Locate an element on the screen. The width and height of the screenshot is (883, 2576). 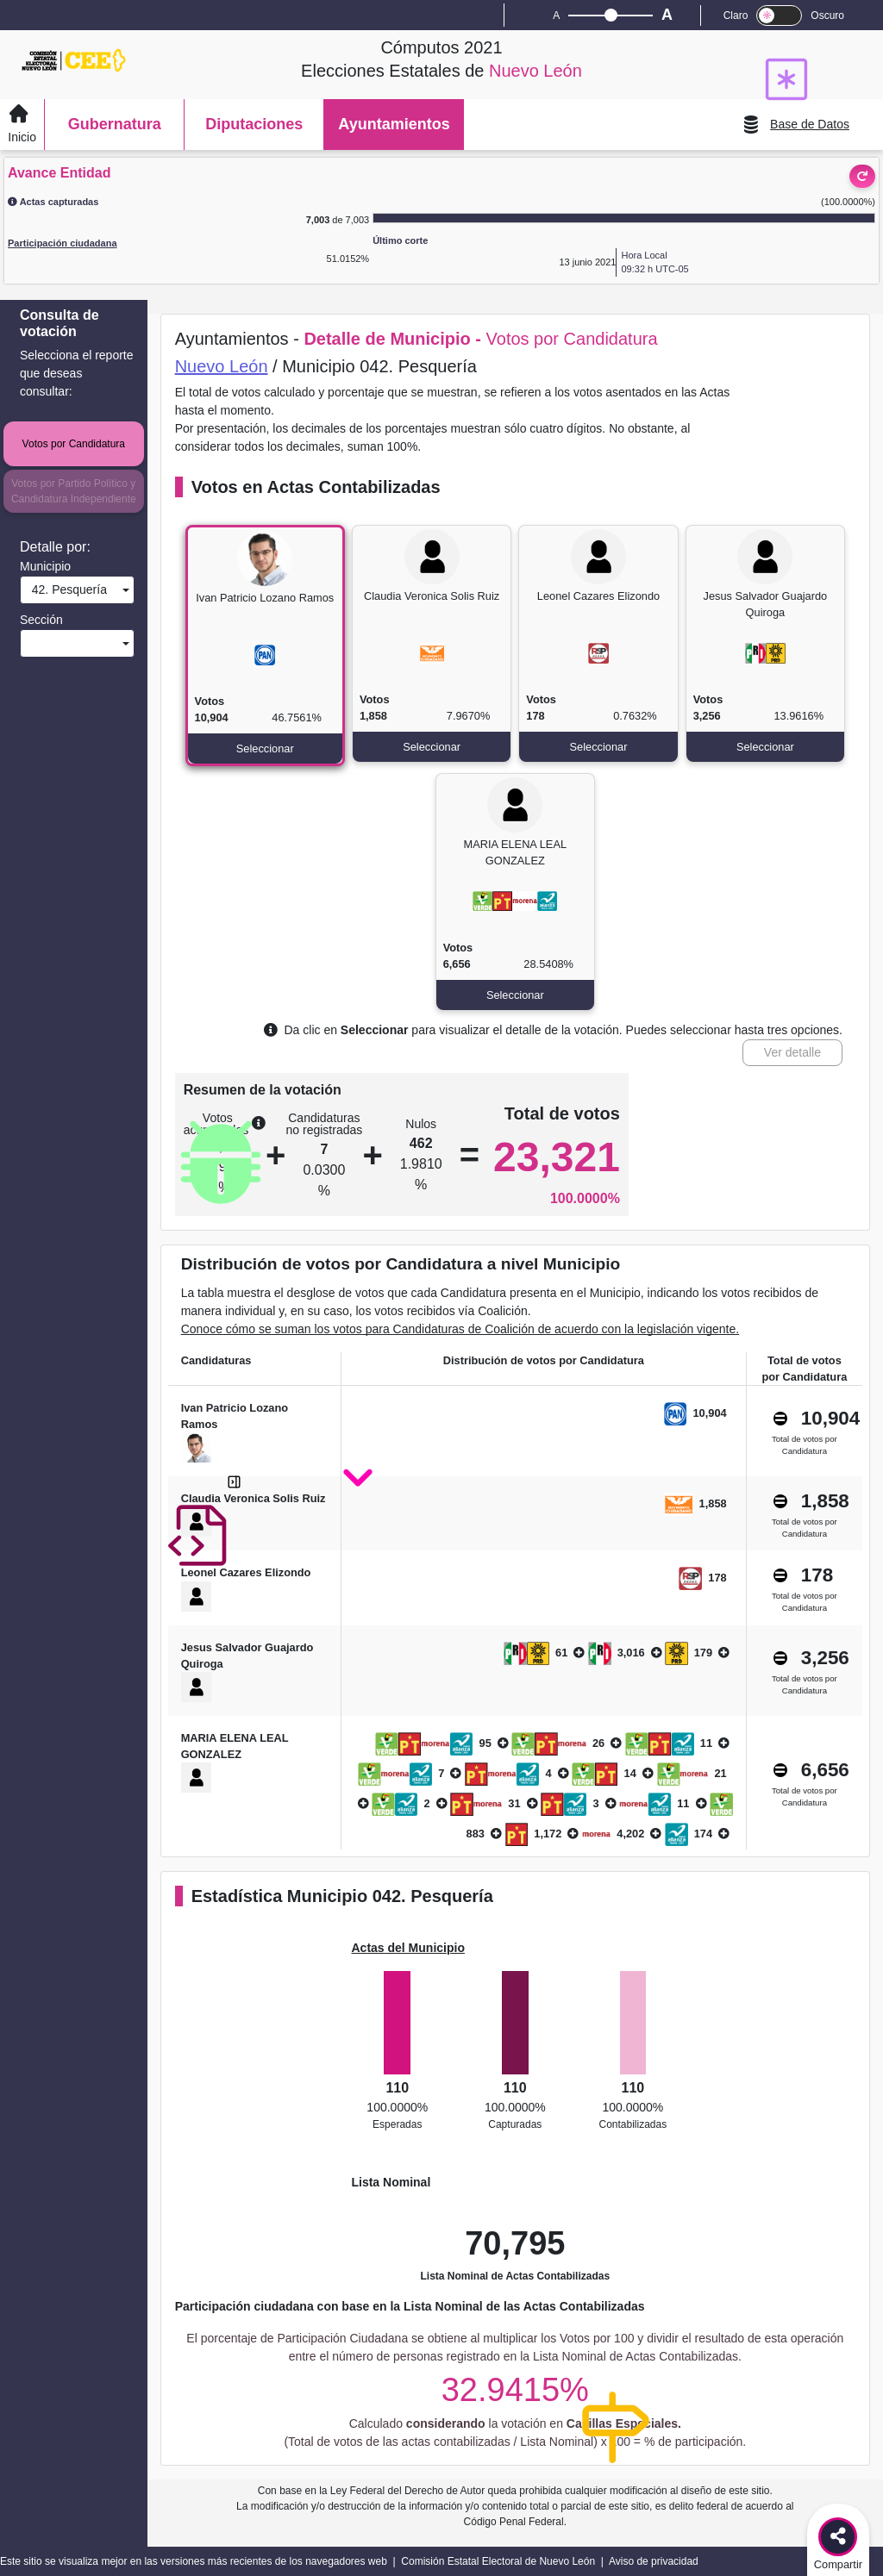
generate a new access key or password is located at coordinates (786, 79).